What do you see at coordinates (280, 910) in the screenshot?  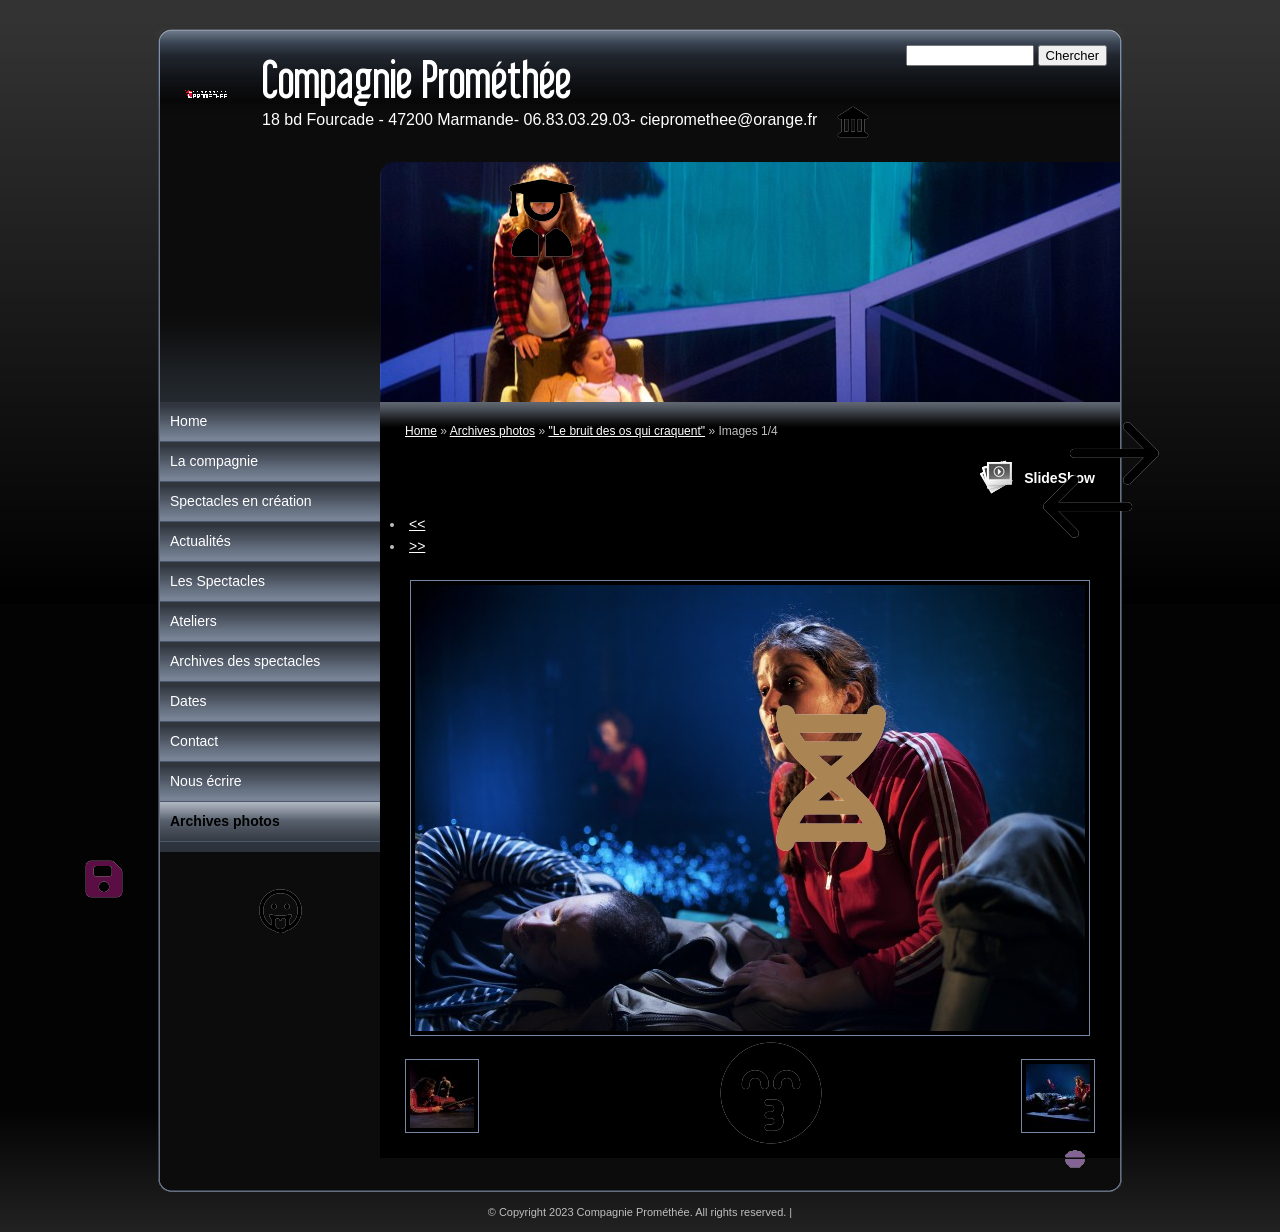 I see `react with a playful or silly emoji` at bounding box center [280, 910].